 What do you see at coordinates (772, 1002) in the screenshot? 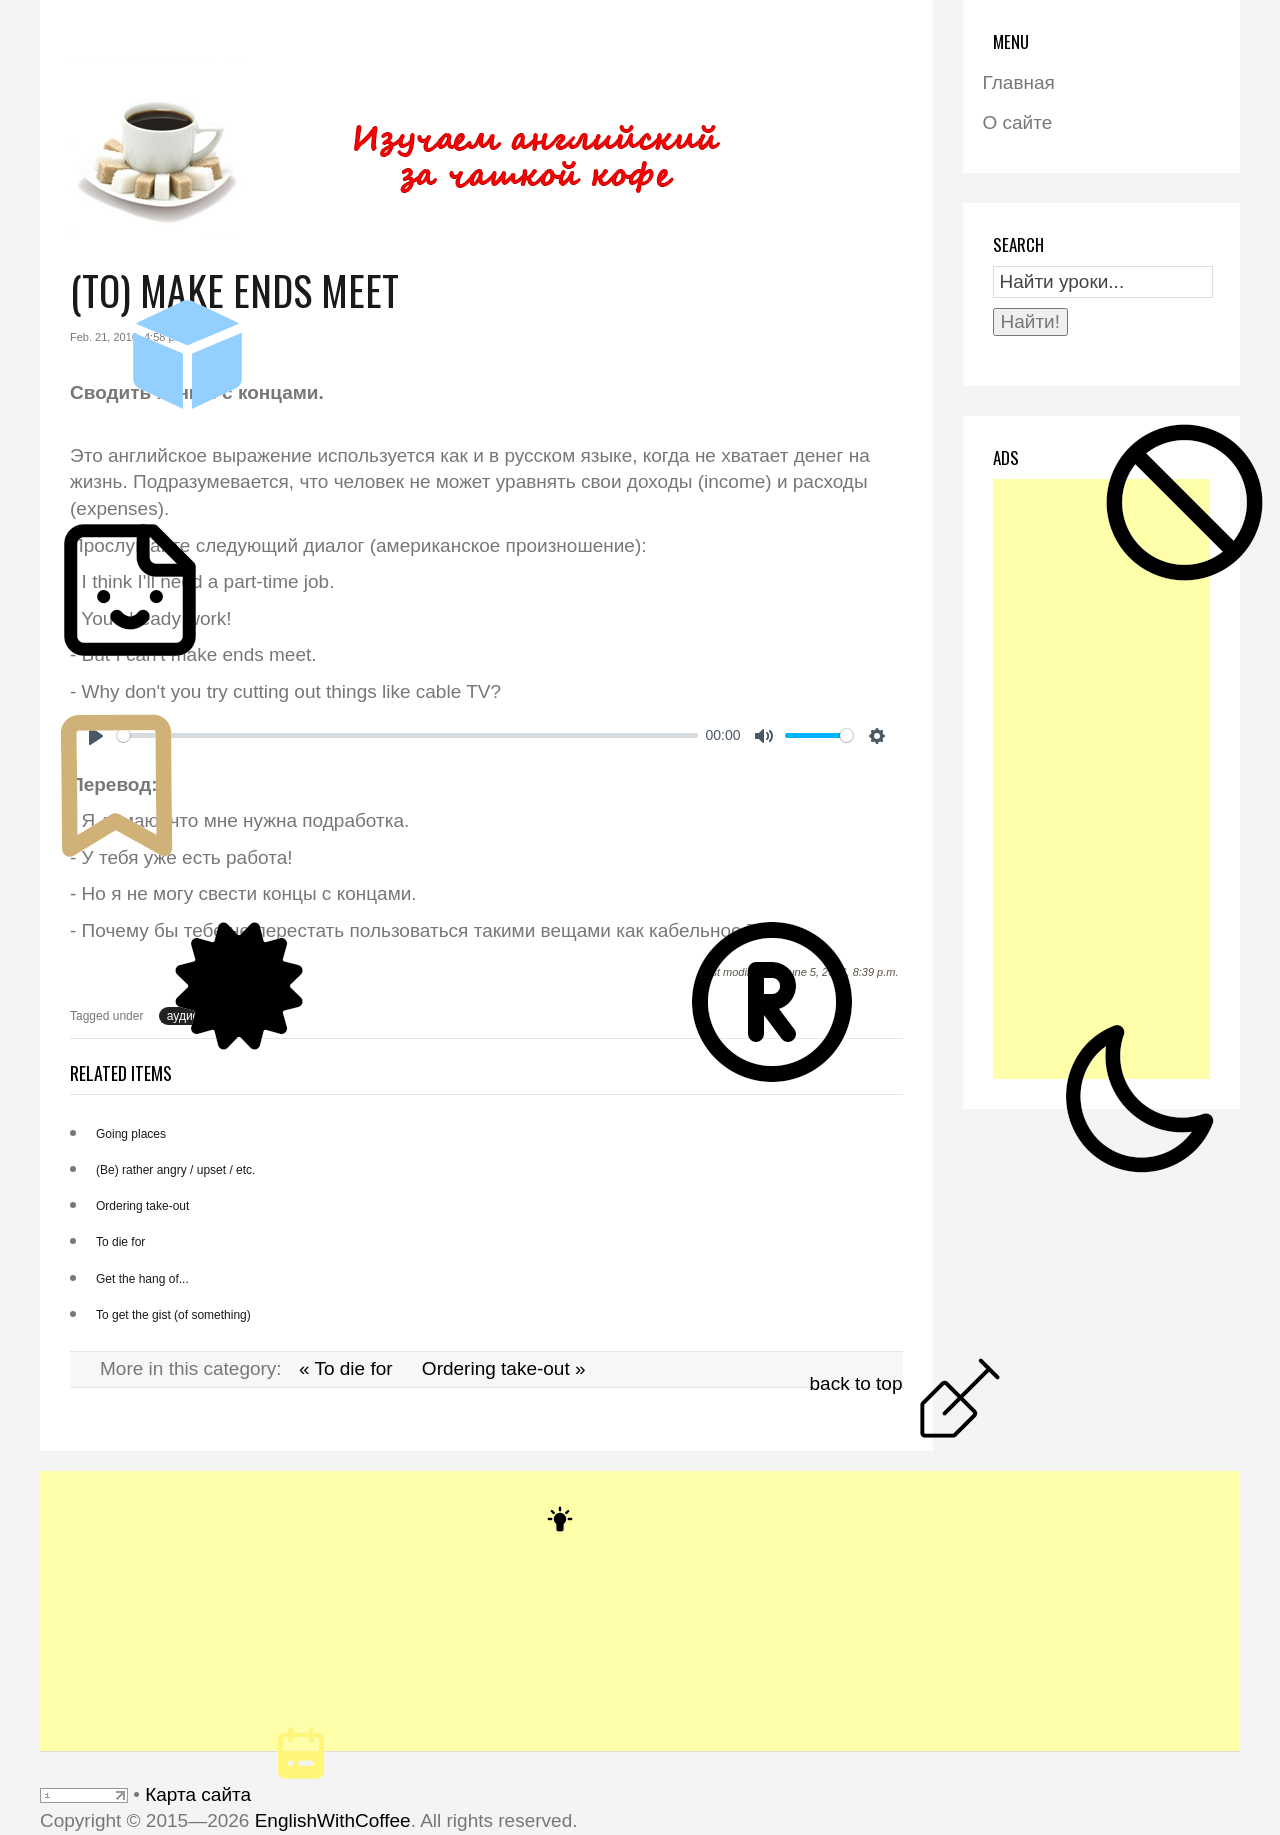
I see `indicates registered trademark symbol` at bounding box center [772, 1002].